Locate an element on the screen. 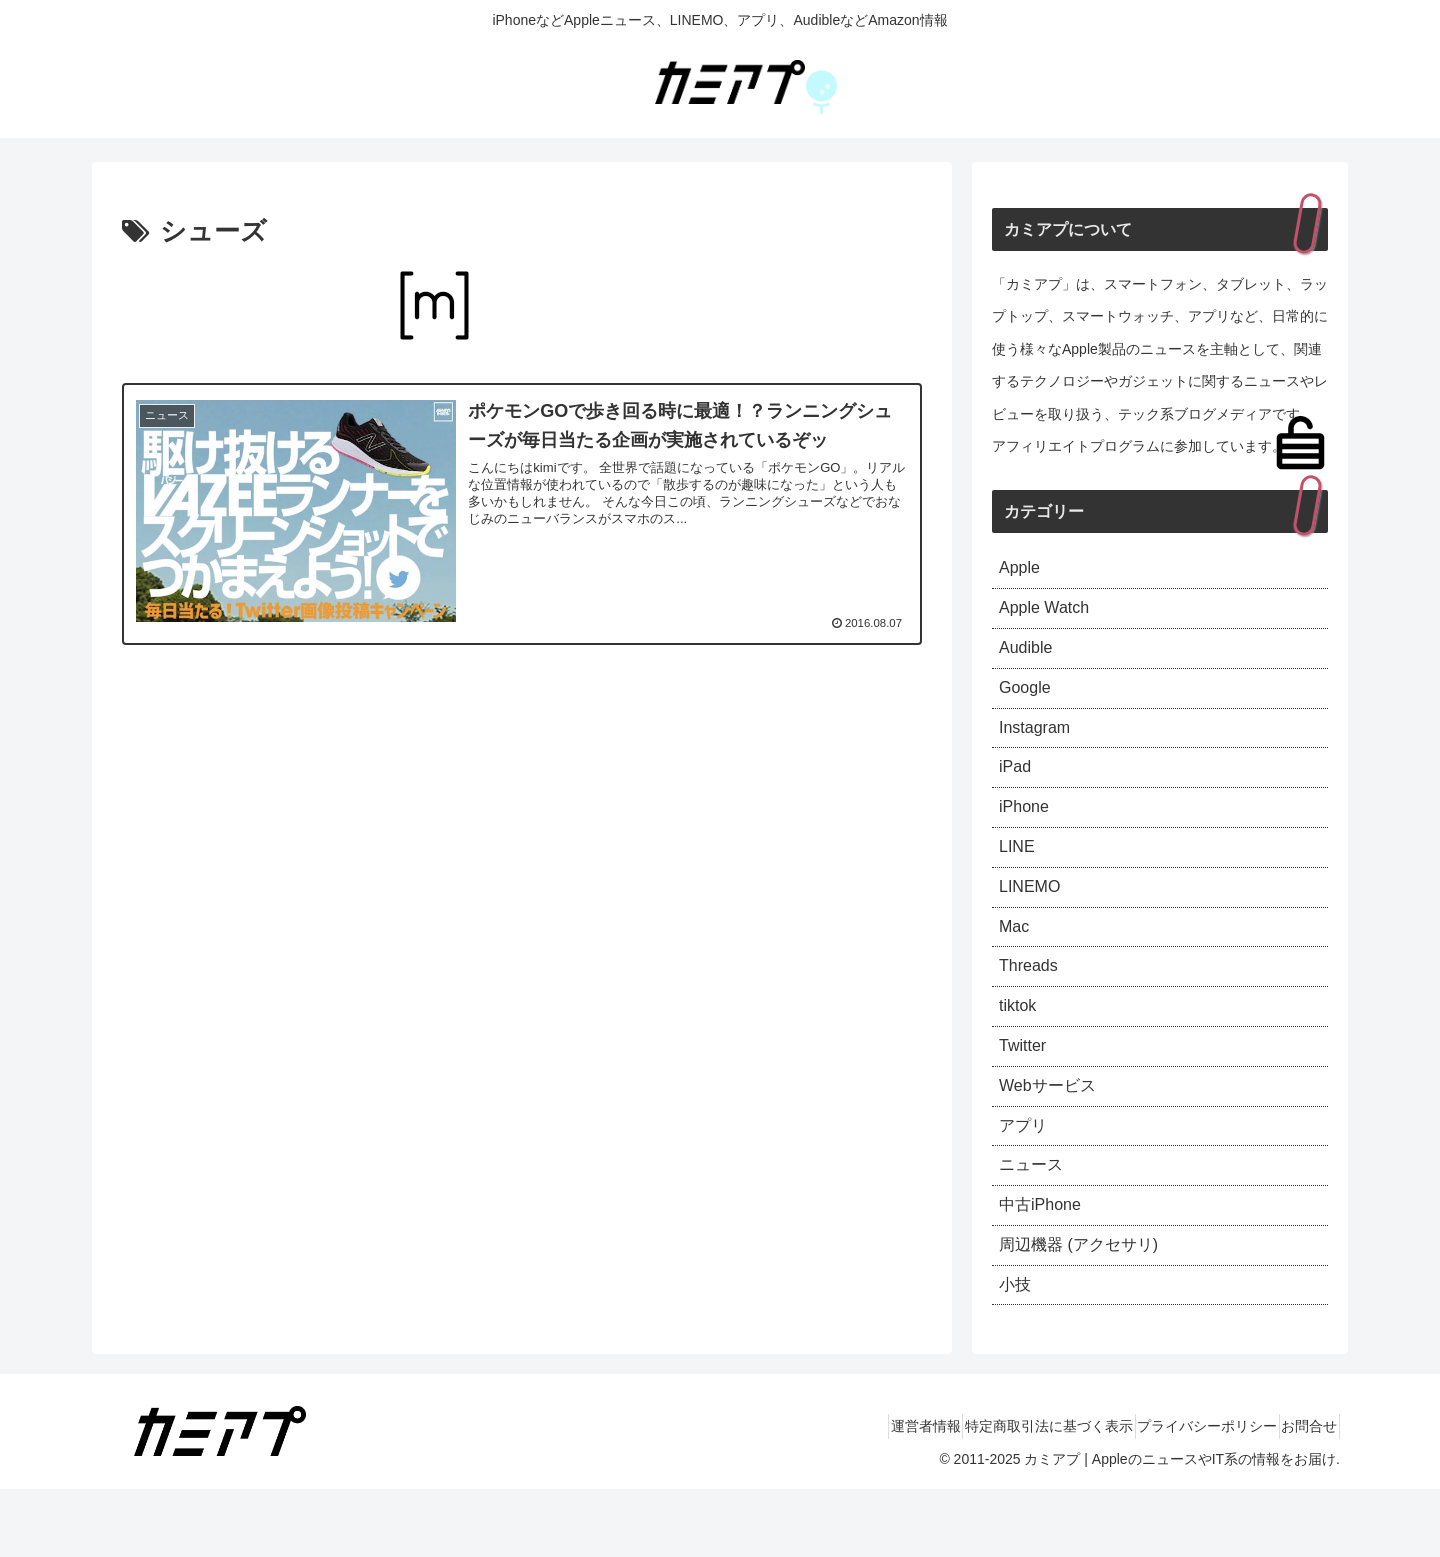 The width and height of the screenshot is (1440, 1557). connect to matrix decentralized chat network is located at coordinates (434, 305).